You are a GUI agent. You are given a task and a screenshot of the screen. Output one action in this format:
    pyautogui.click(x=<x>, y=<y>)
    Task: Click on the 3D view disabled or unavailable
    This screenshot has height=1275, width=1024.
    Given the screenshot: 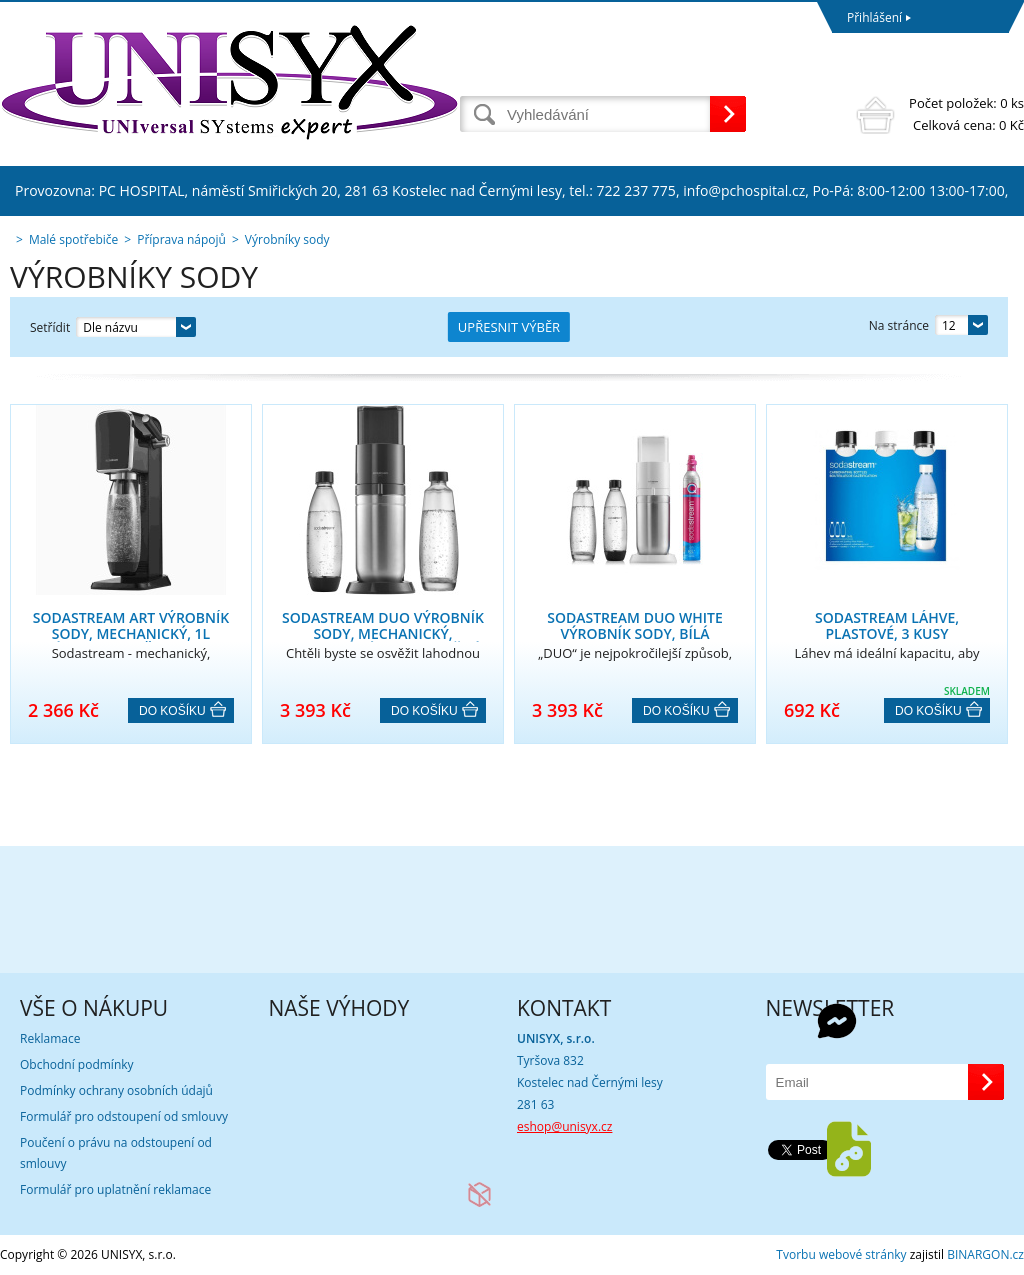 What is the action you would take?
    pyautogui.click(x=479, y=1194)
    